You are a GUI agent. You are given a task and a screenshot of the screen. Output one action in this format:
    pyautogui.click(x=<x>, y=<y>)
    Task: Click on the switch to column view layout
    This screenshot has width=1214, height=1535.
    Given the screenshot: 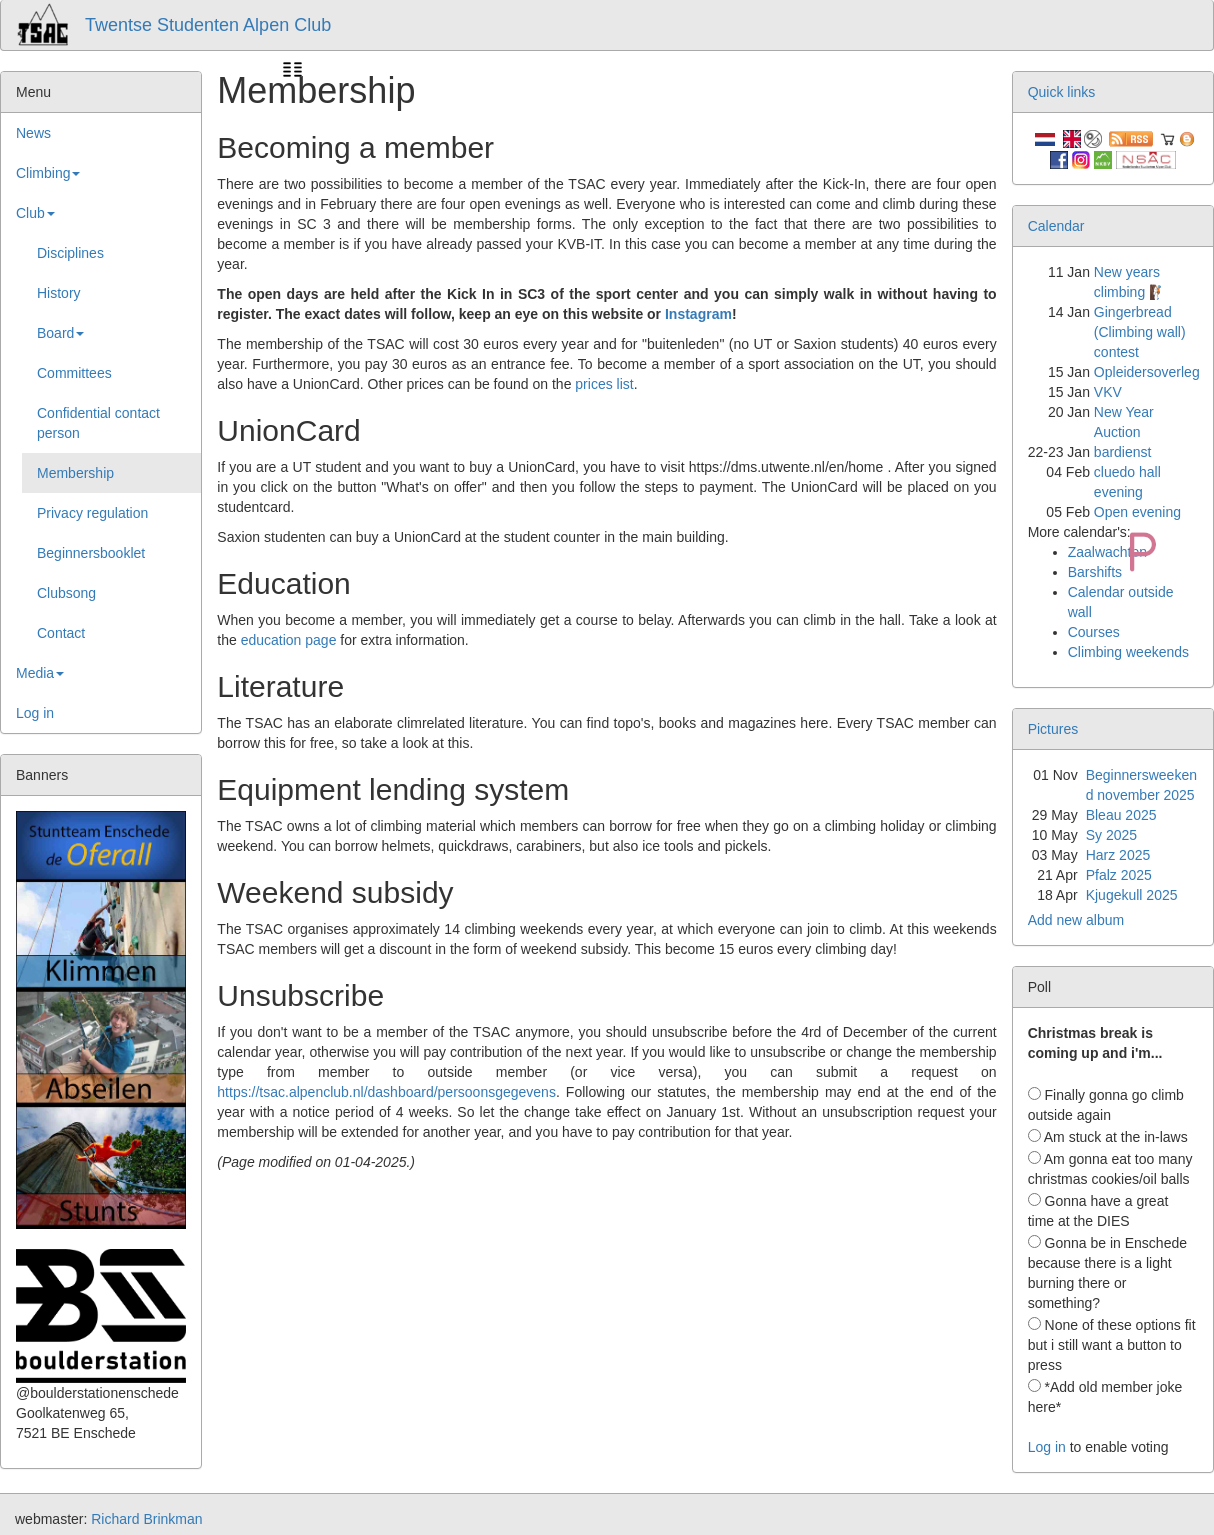 What is the action you would take?
    pyautogui.click(x=292, y=69)
    